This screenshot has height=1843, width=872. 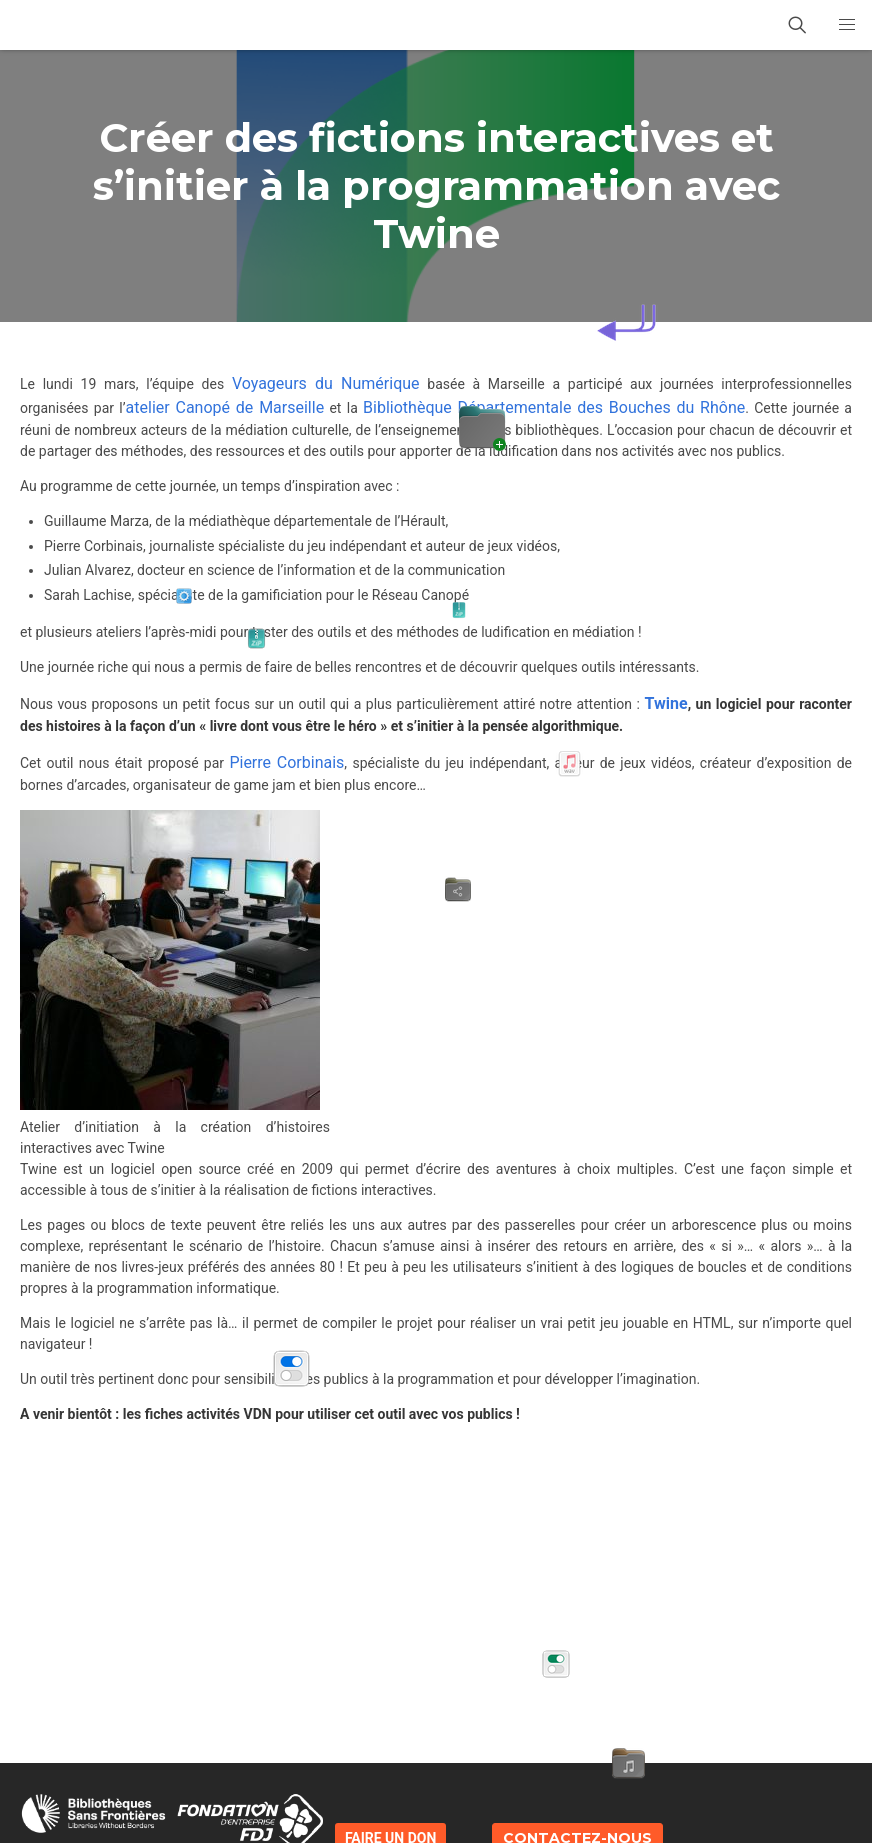 I want to click on a wav audio file, so click(x=569, y=763).